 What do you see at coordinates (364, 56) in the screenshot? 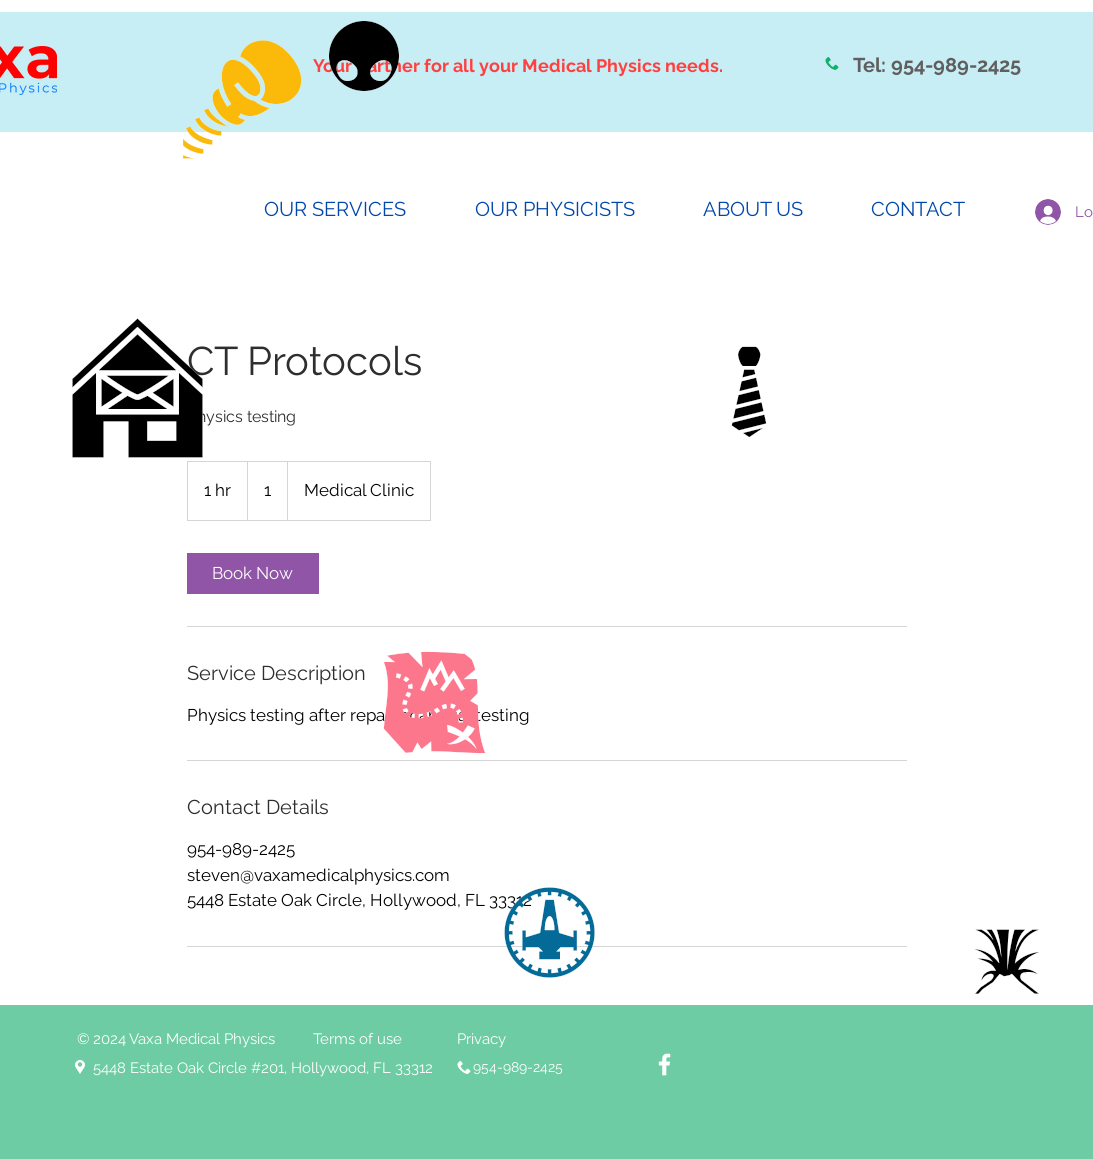
I see `select or summon a soul vessel item` at bounding box center [364, 56].